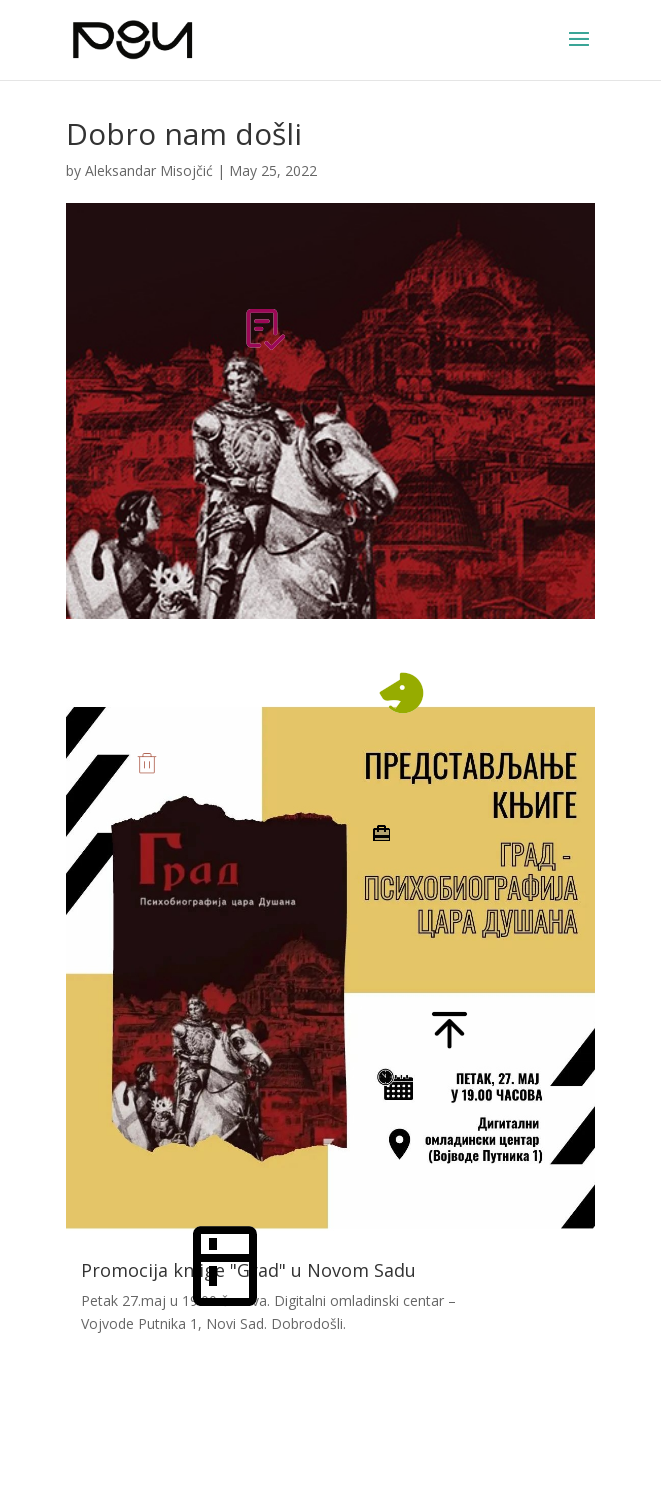 This screenshot has width=661, height=1488. What do you see at coordinates (381, 833) in the screenshot?
I see `access travel documents or itinerary` at bounding box center [381, 833].